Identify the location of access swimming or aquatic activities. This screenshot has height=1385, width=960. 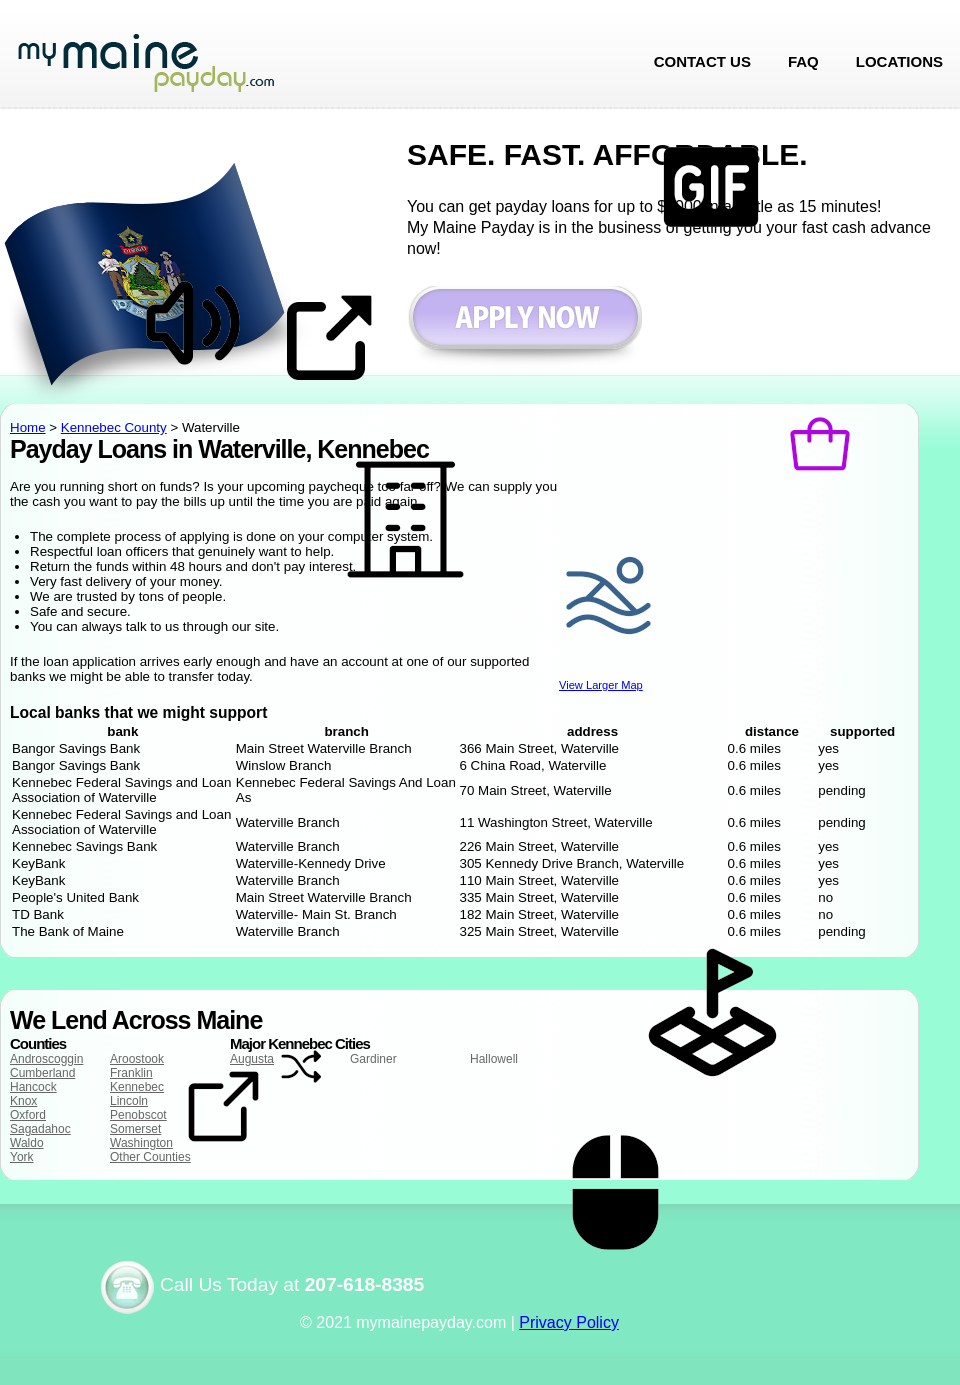
(608, 595).